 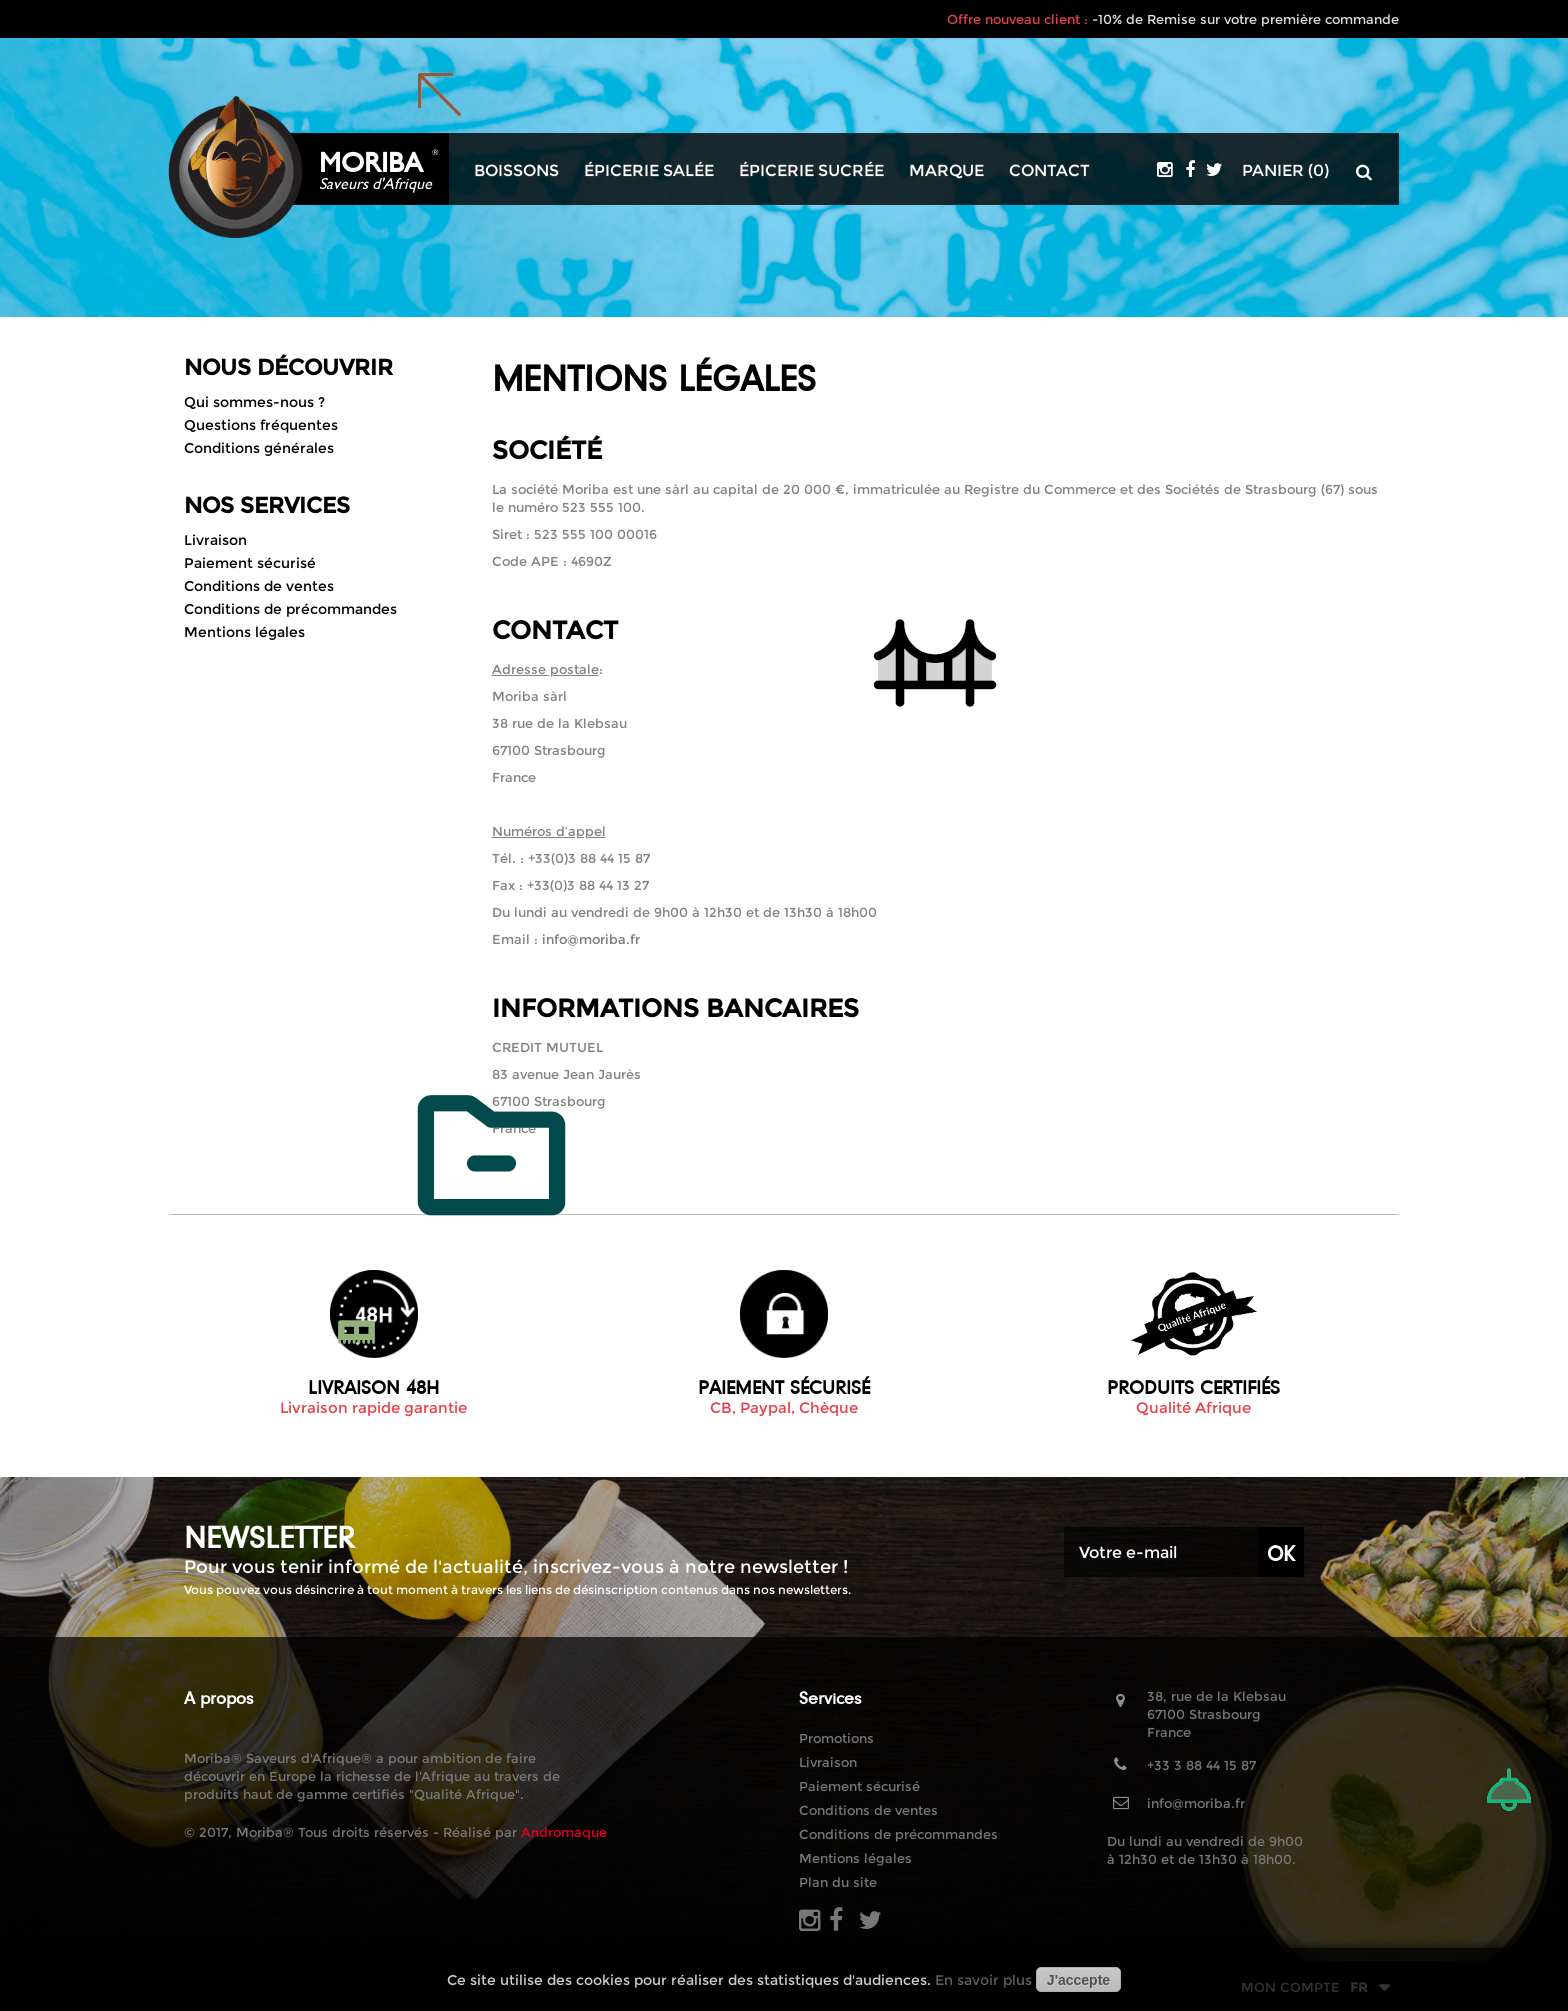 I want to click on view device memory or RAM usage, so click(x=356, y=1331).